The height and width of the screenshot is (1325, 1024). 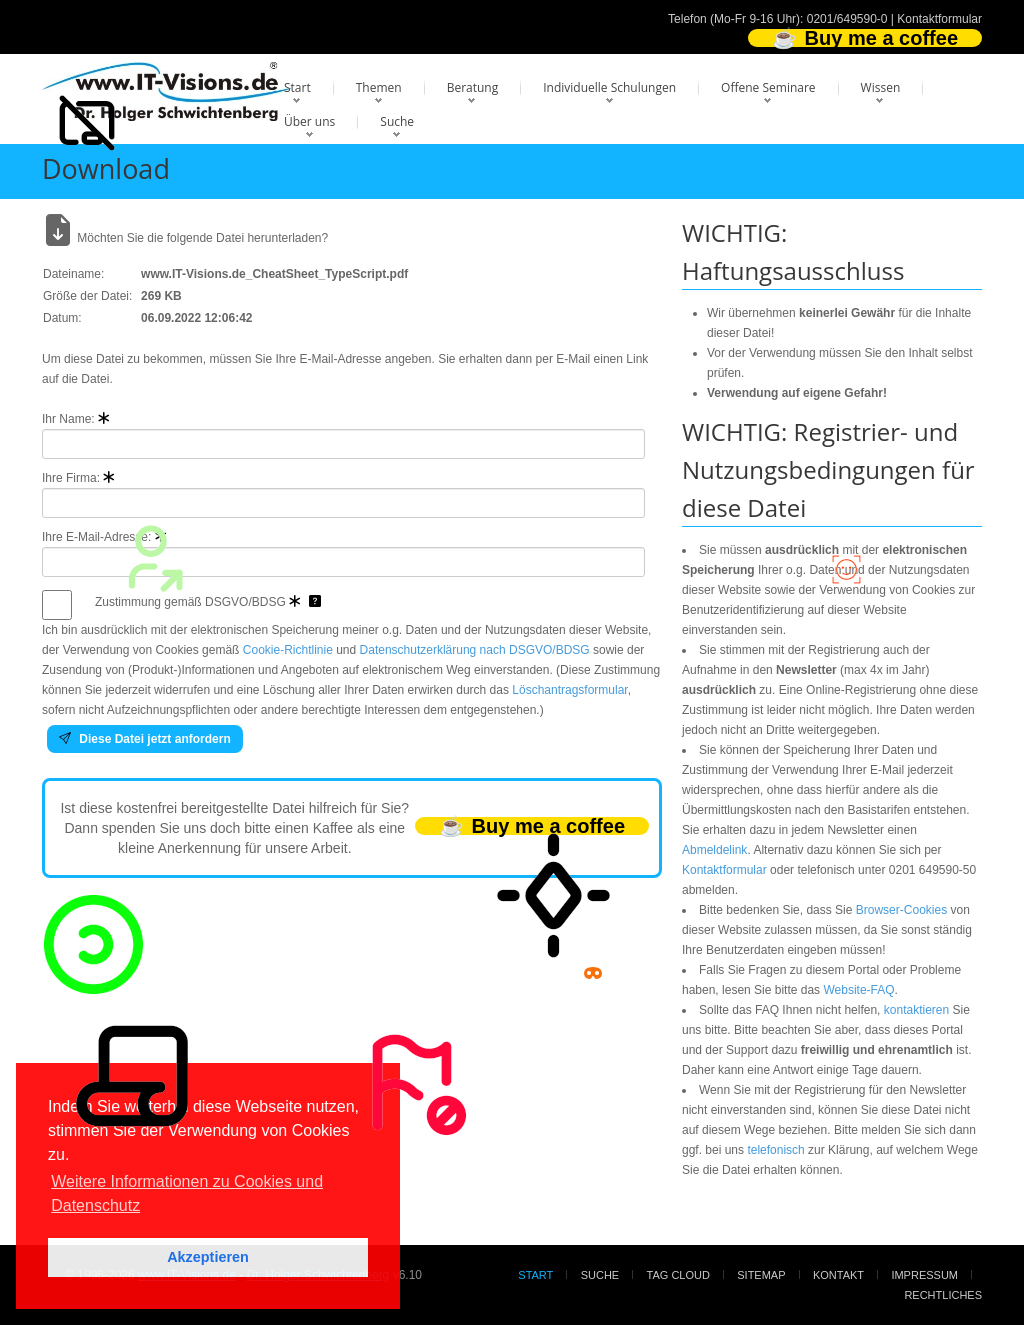 I want to click on presentation mode disabled, so click(x=87, y=123).